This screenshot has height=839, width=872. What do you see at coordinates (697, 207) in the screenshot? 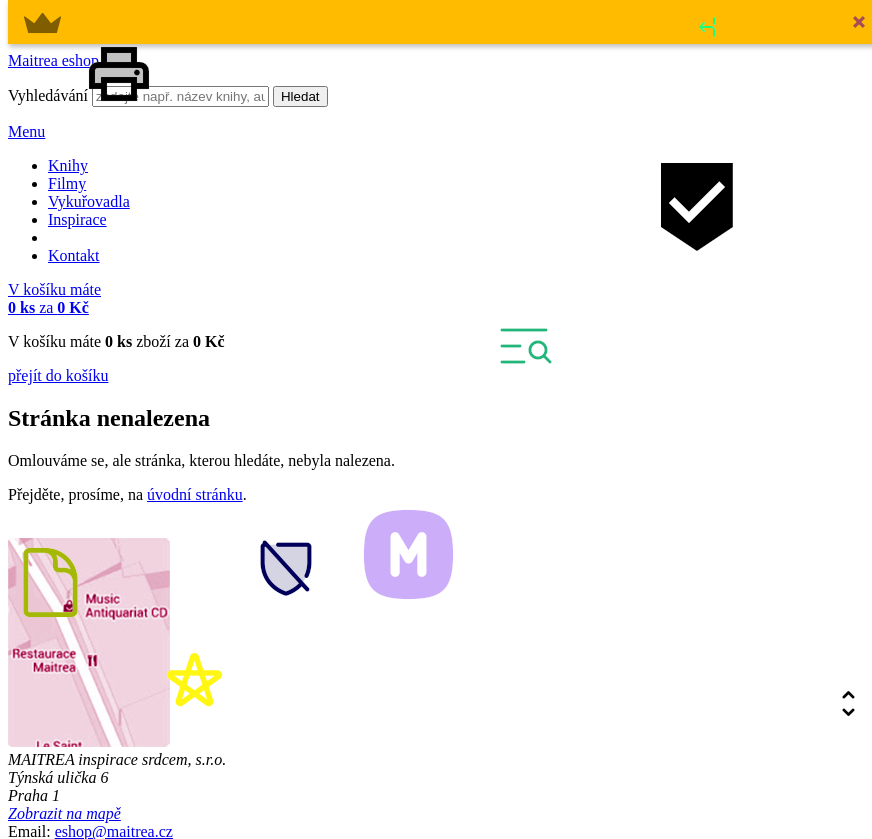
I see `mark location as visited` at bounding box center [697, 207].